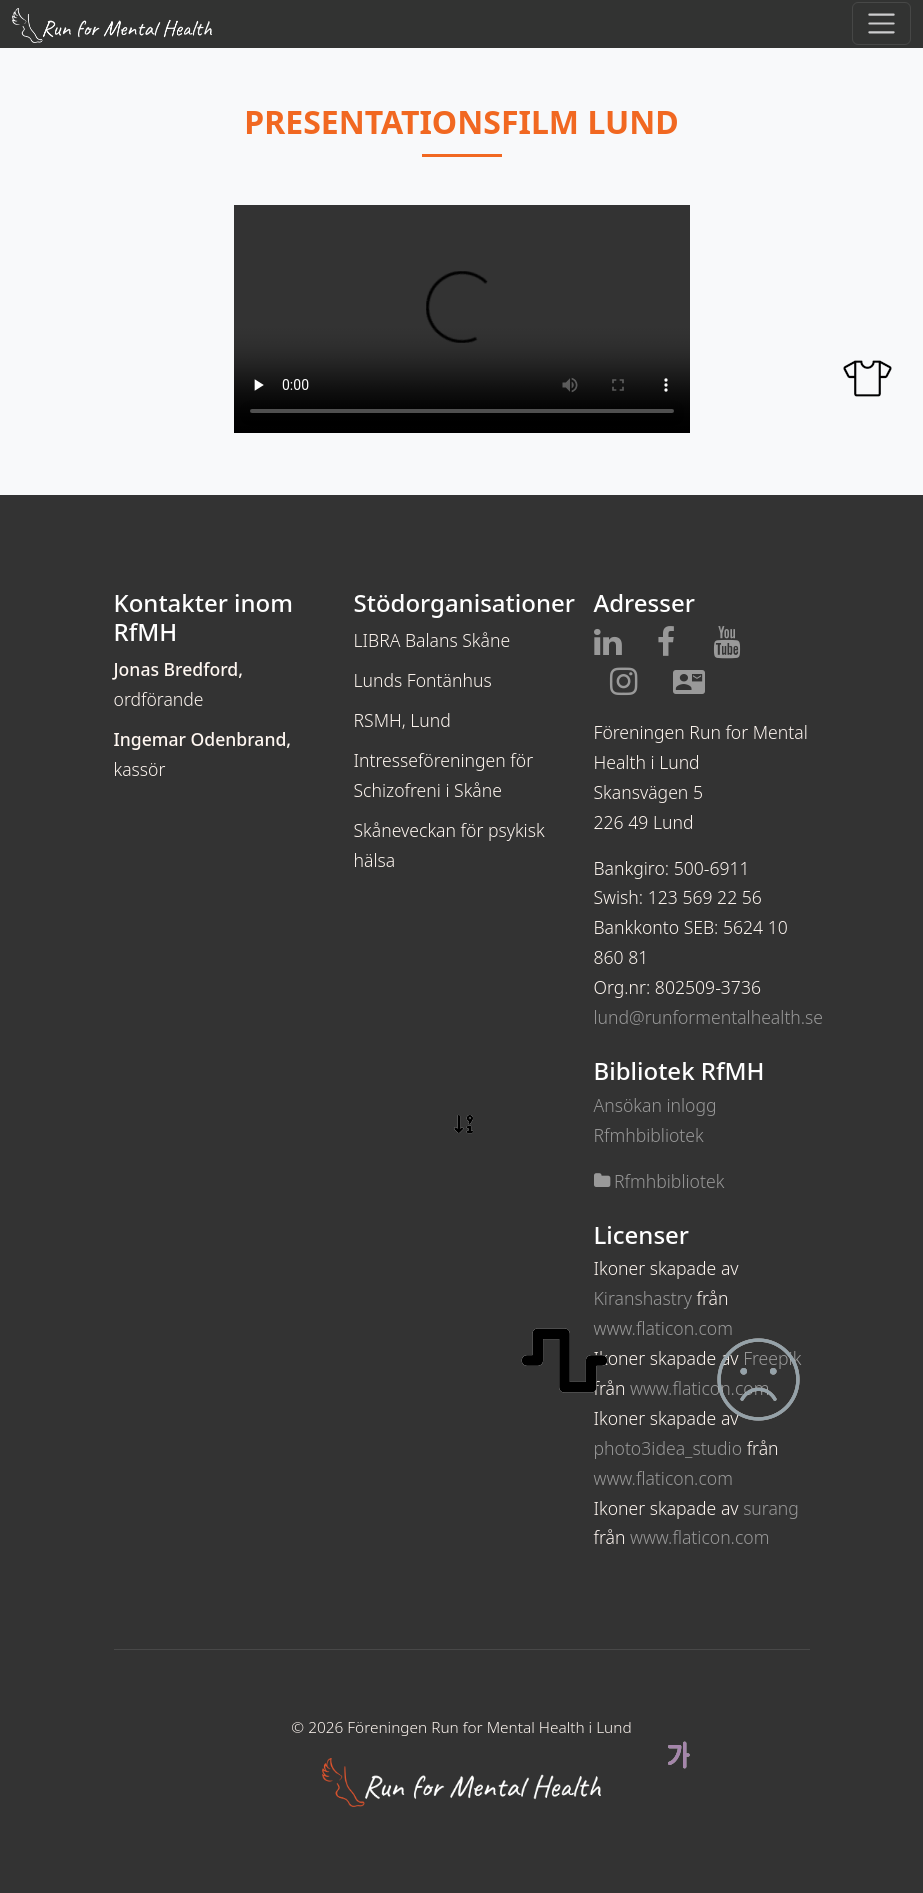  Describe the element at coordinates (678, 1755) in the screenshot. I see `switch to korean keyboard input` at that location.